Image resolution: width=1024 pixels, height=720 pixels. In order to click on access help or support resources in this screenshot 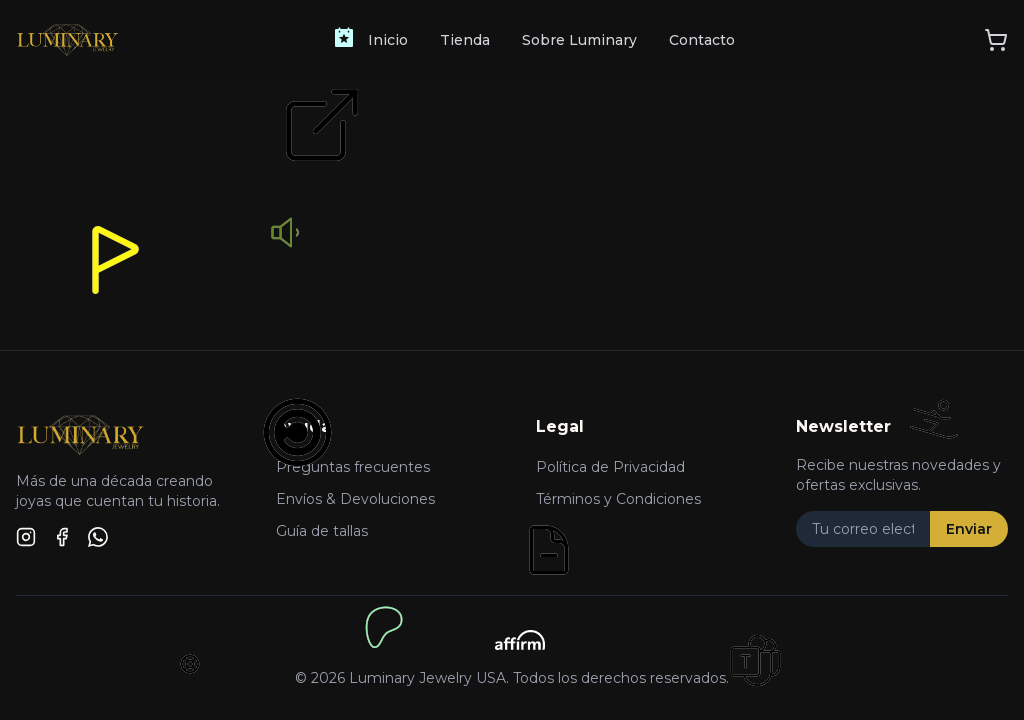, I will do `click(190, 664)`.